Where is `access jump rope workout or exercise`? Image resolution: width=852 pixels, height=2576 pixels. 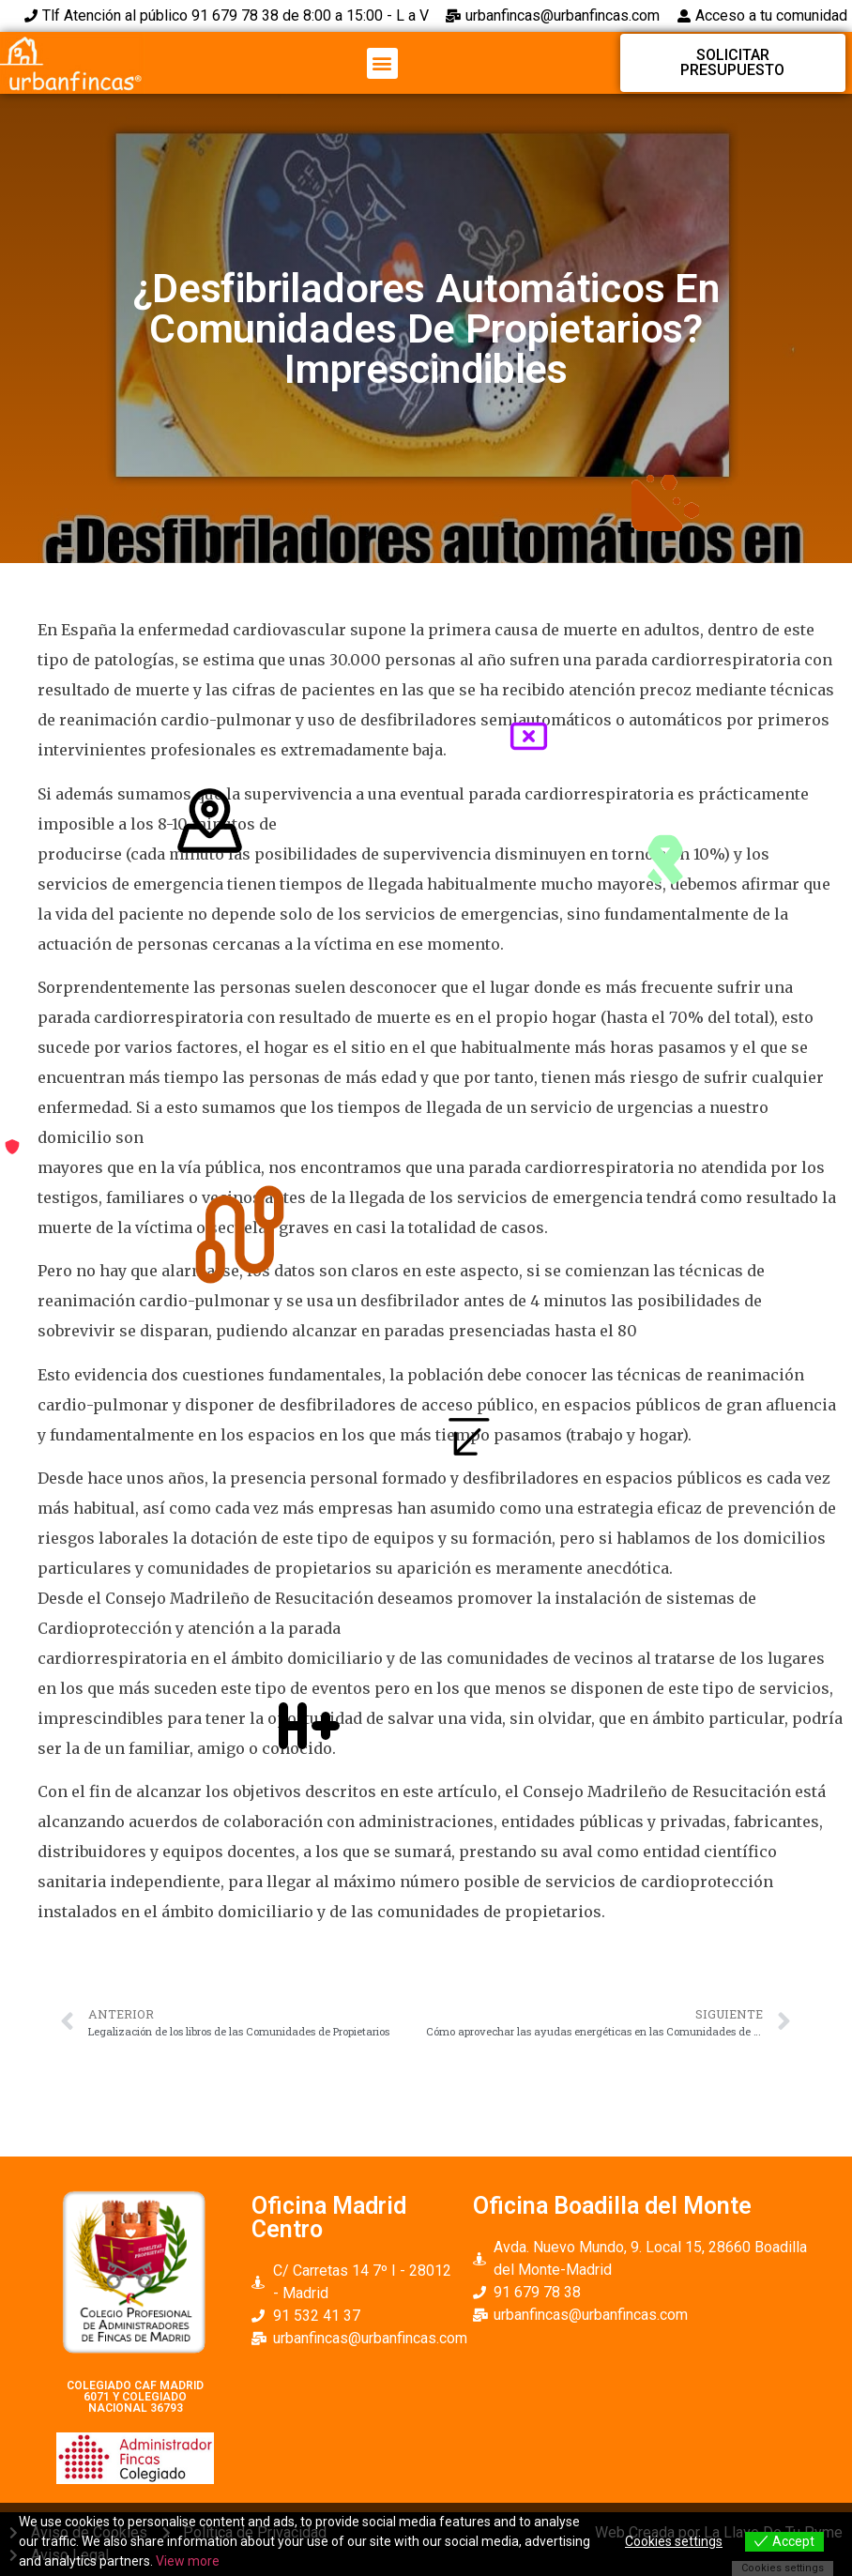 access jump rope workout or exercise is located at coordinates (239, 1234).